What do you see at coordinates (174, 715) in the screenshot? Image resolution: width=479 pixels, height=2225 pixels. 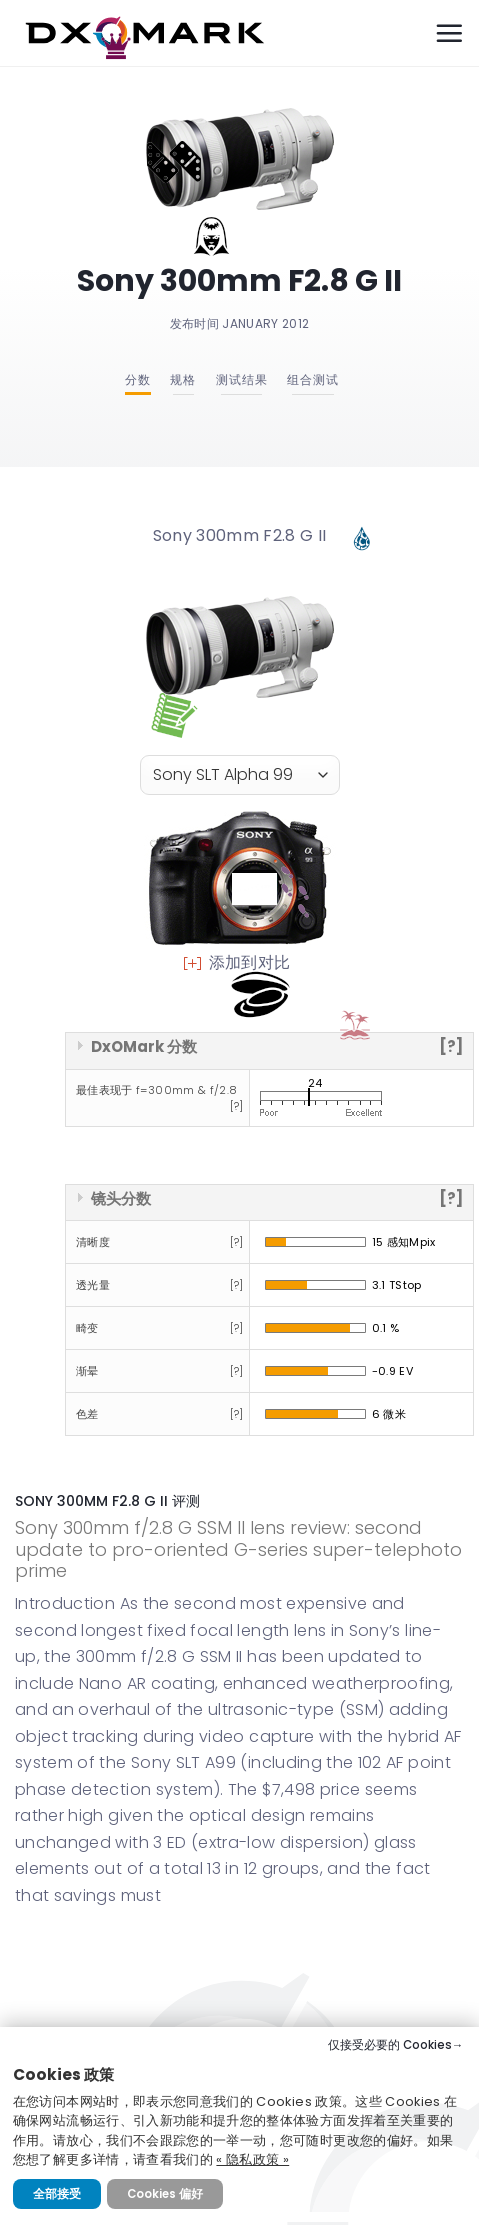 I see `open your notebook or journal` at bounding box center [174, 715].